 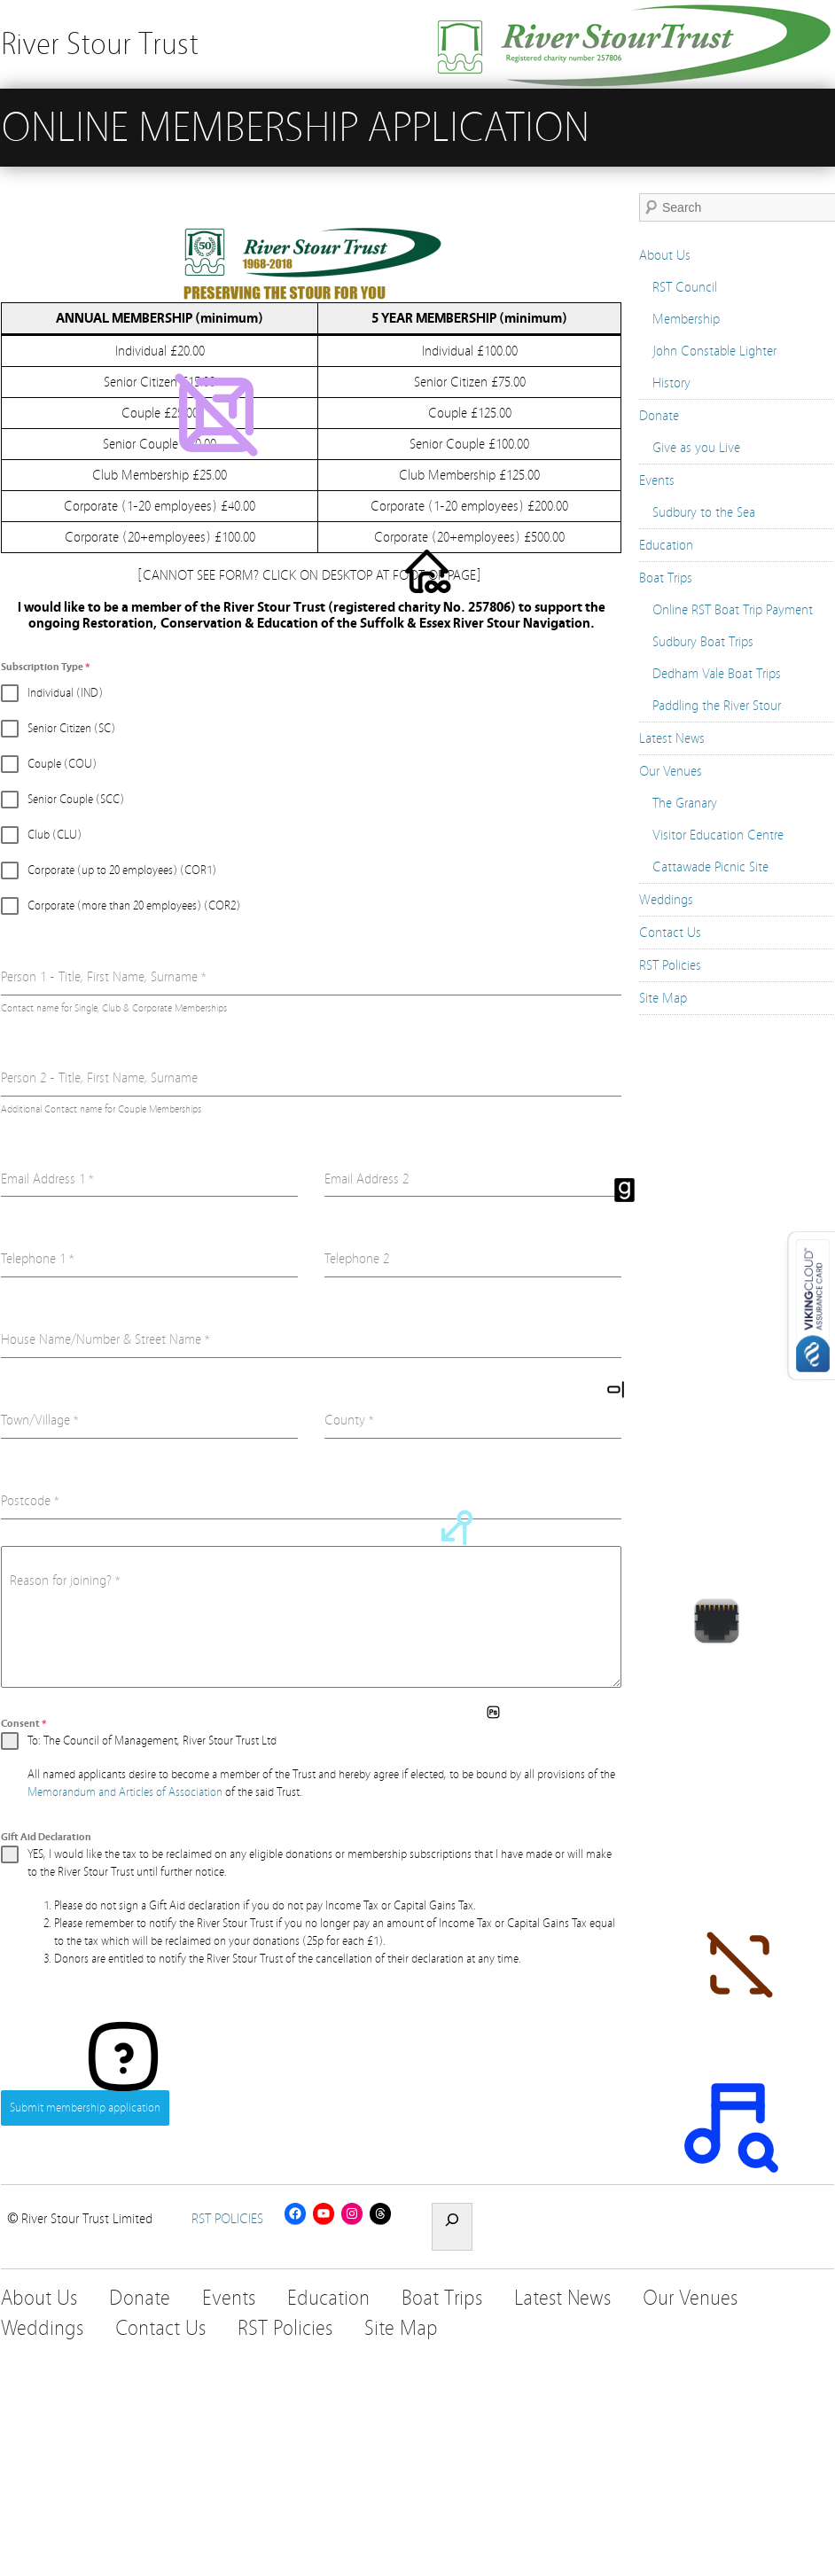 I want to click on access help or support resources, so click(x=123, y=2057).